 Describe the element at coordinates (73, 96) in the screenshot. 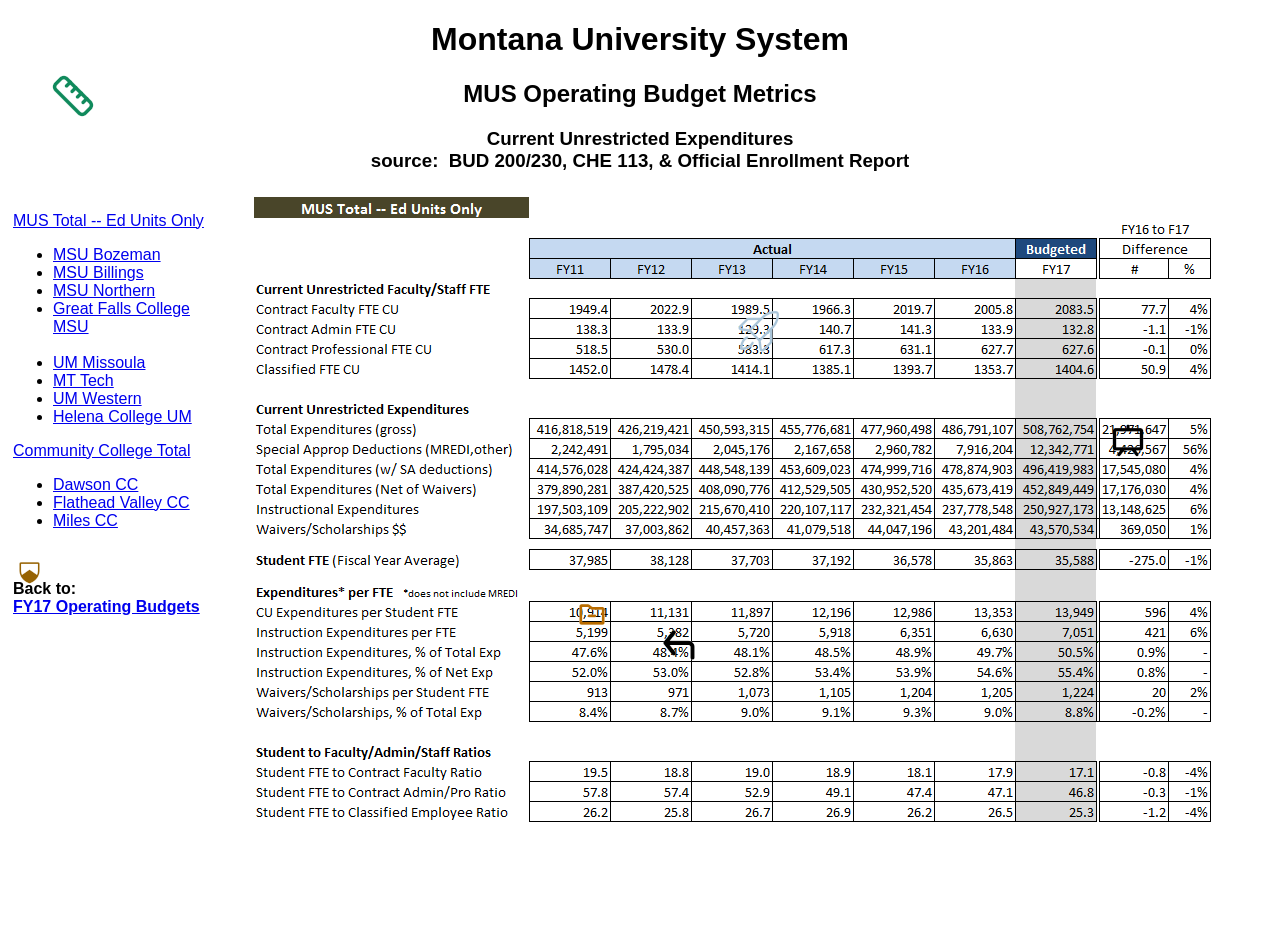

I see `access measurement tools` at that location.